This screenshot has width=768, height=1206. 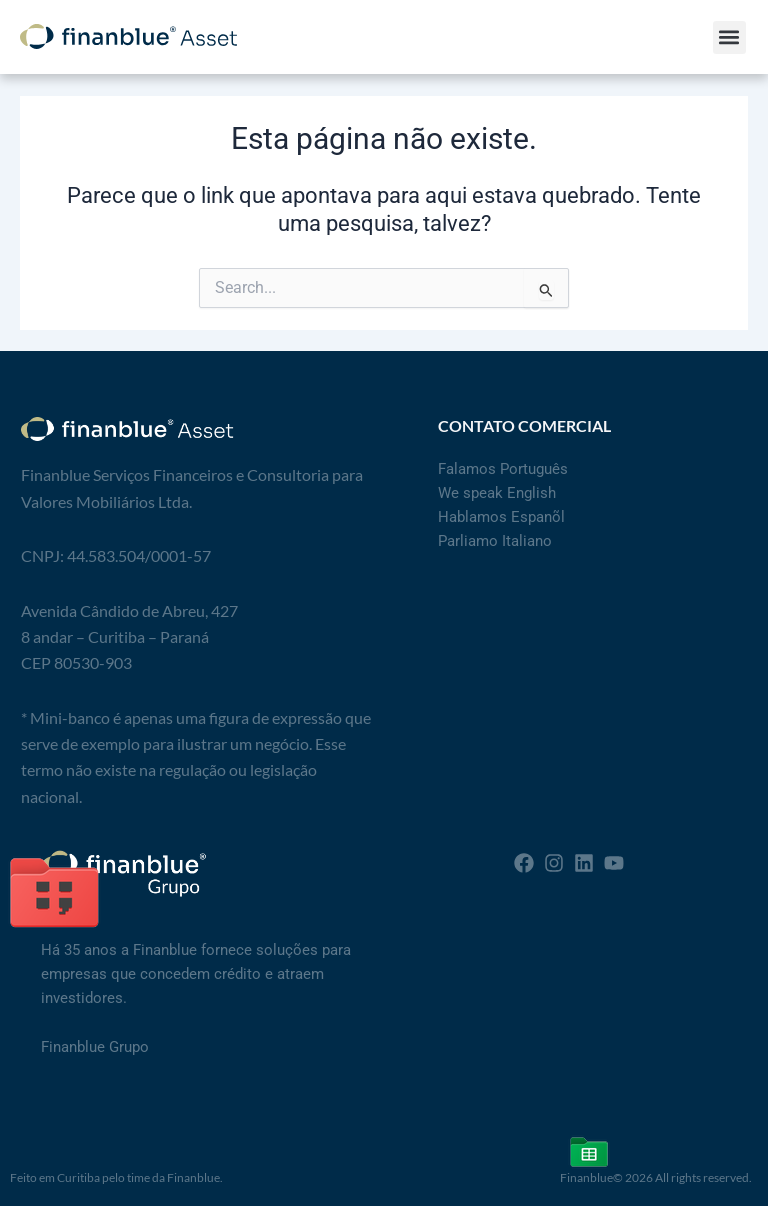 What do you see at coordinates (589, 1153) in the screenshot?
I see `open folder containing Google Sheets files` at bounding box center [589, 1153].